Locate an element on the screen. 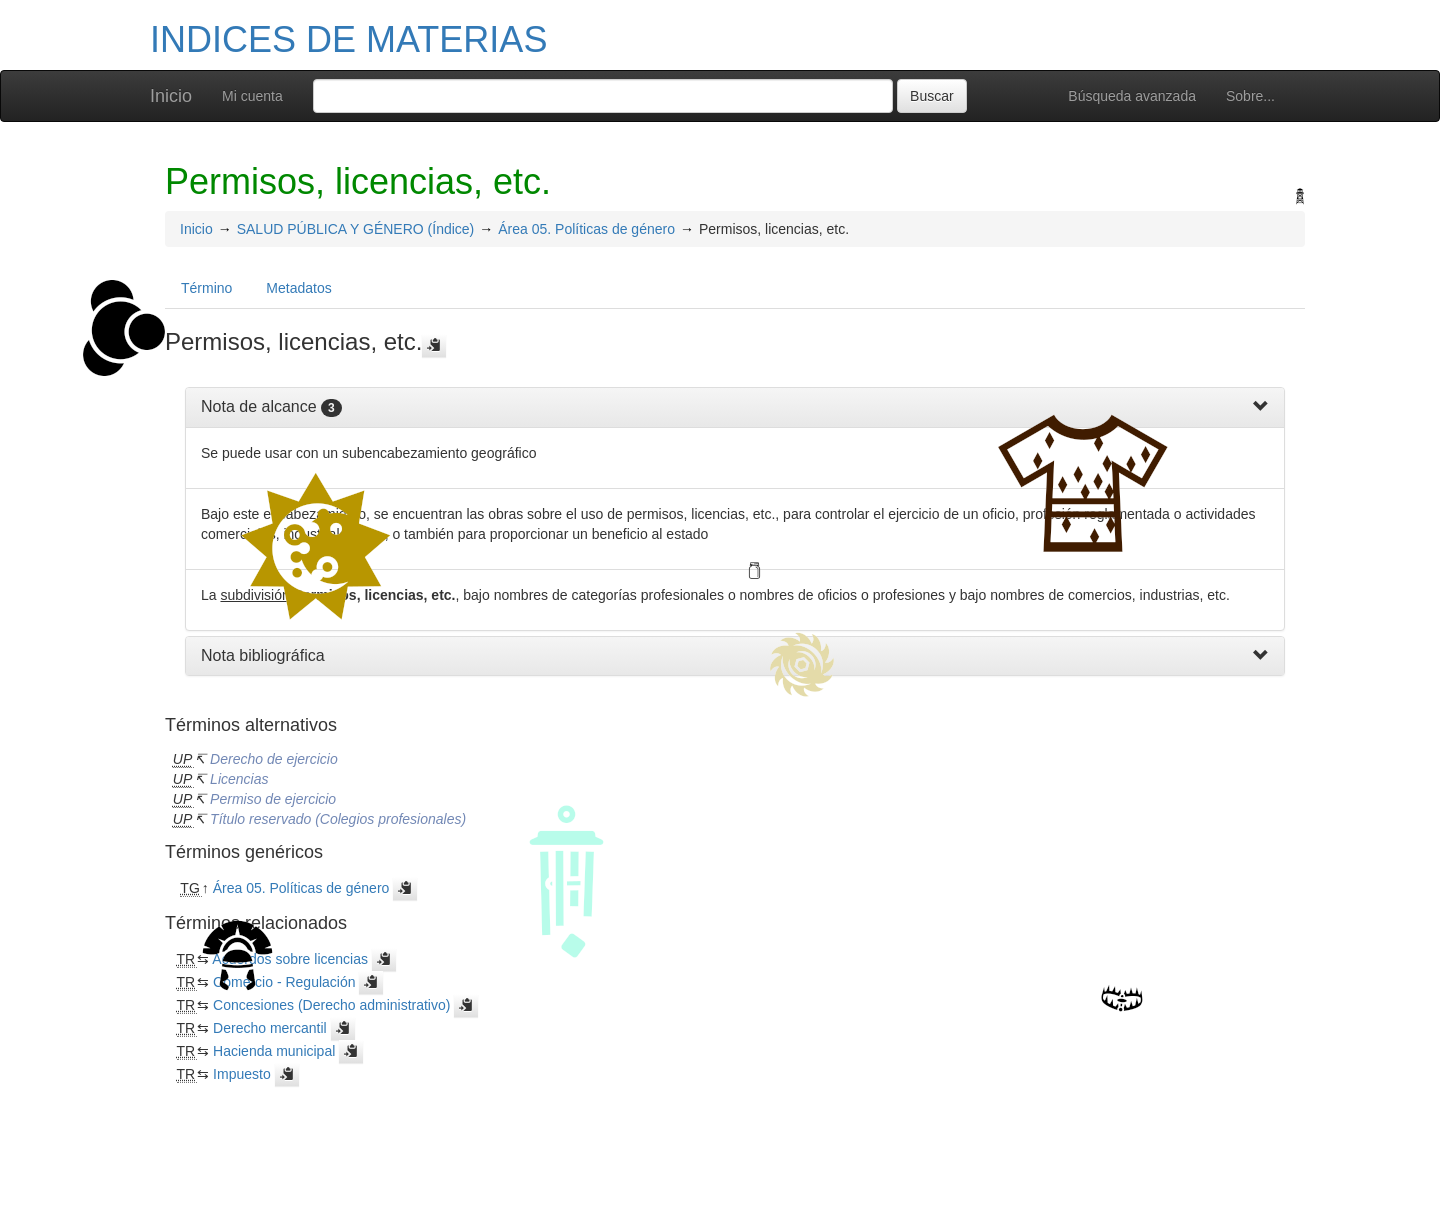  view or access lookout points on a map is located at coordinates (1300, 196).